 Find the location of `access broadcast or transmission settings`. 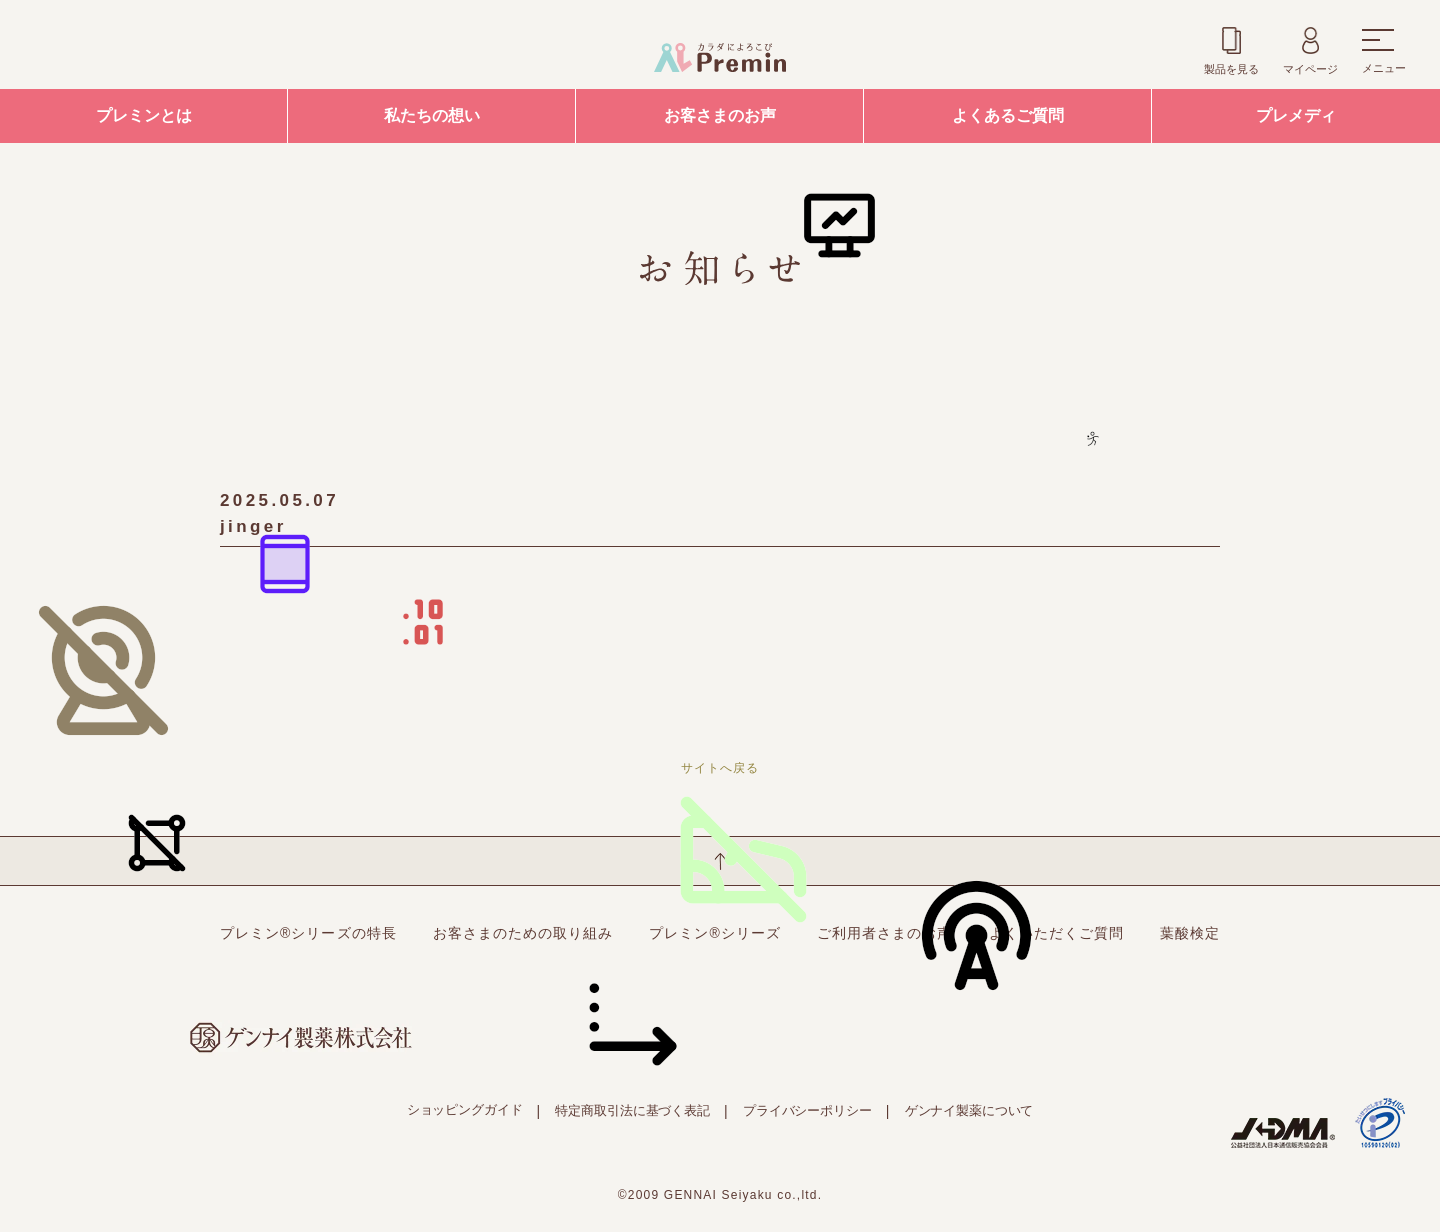

access broadcast or transmission settings is located at coordinates (976, 935).